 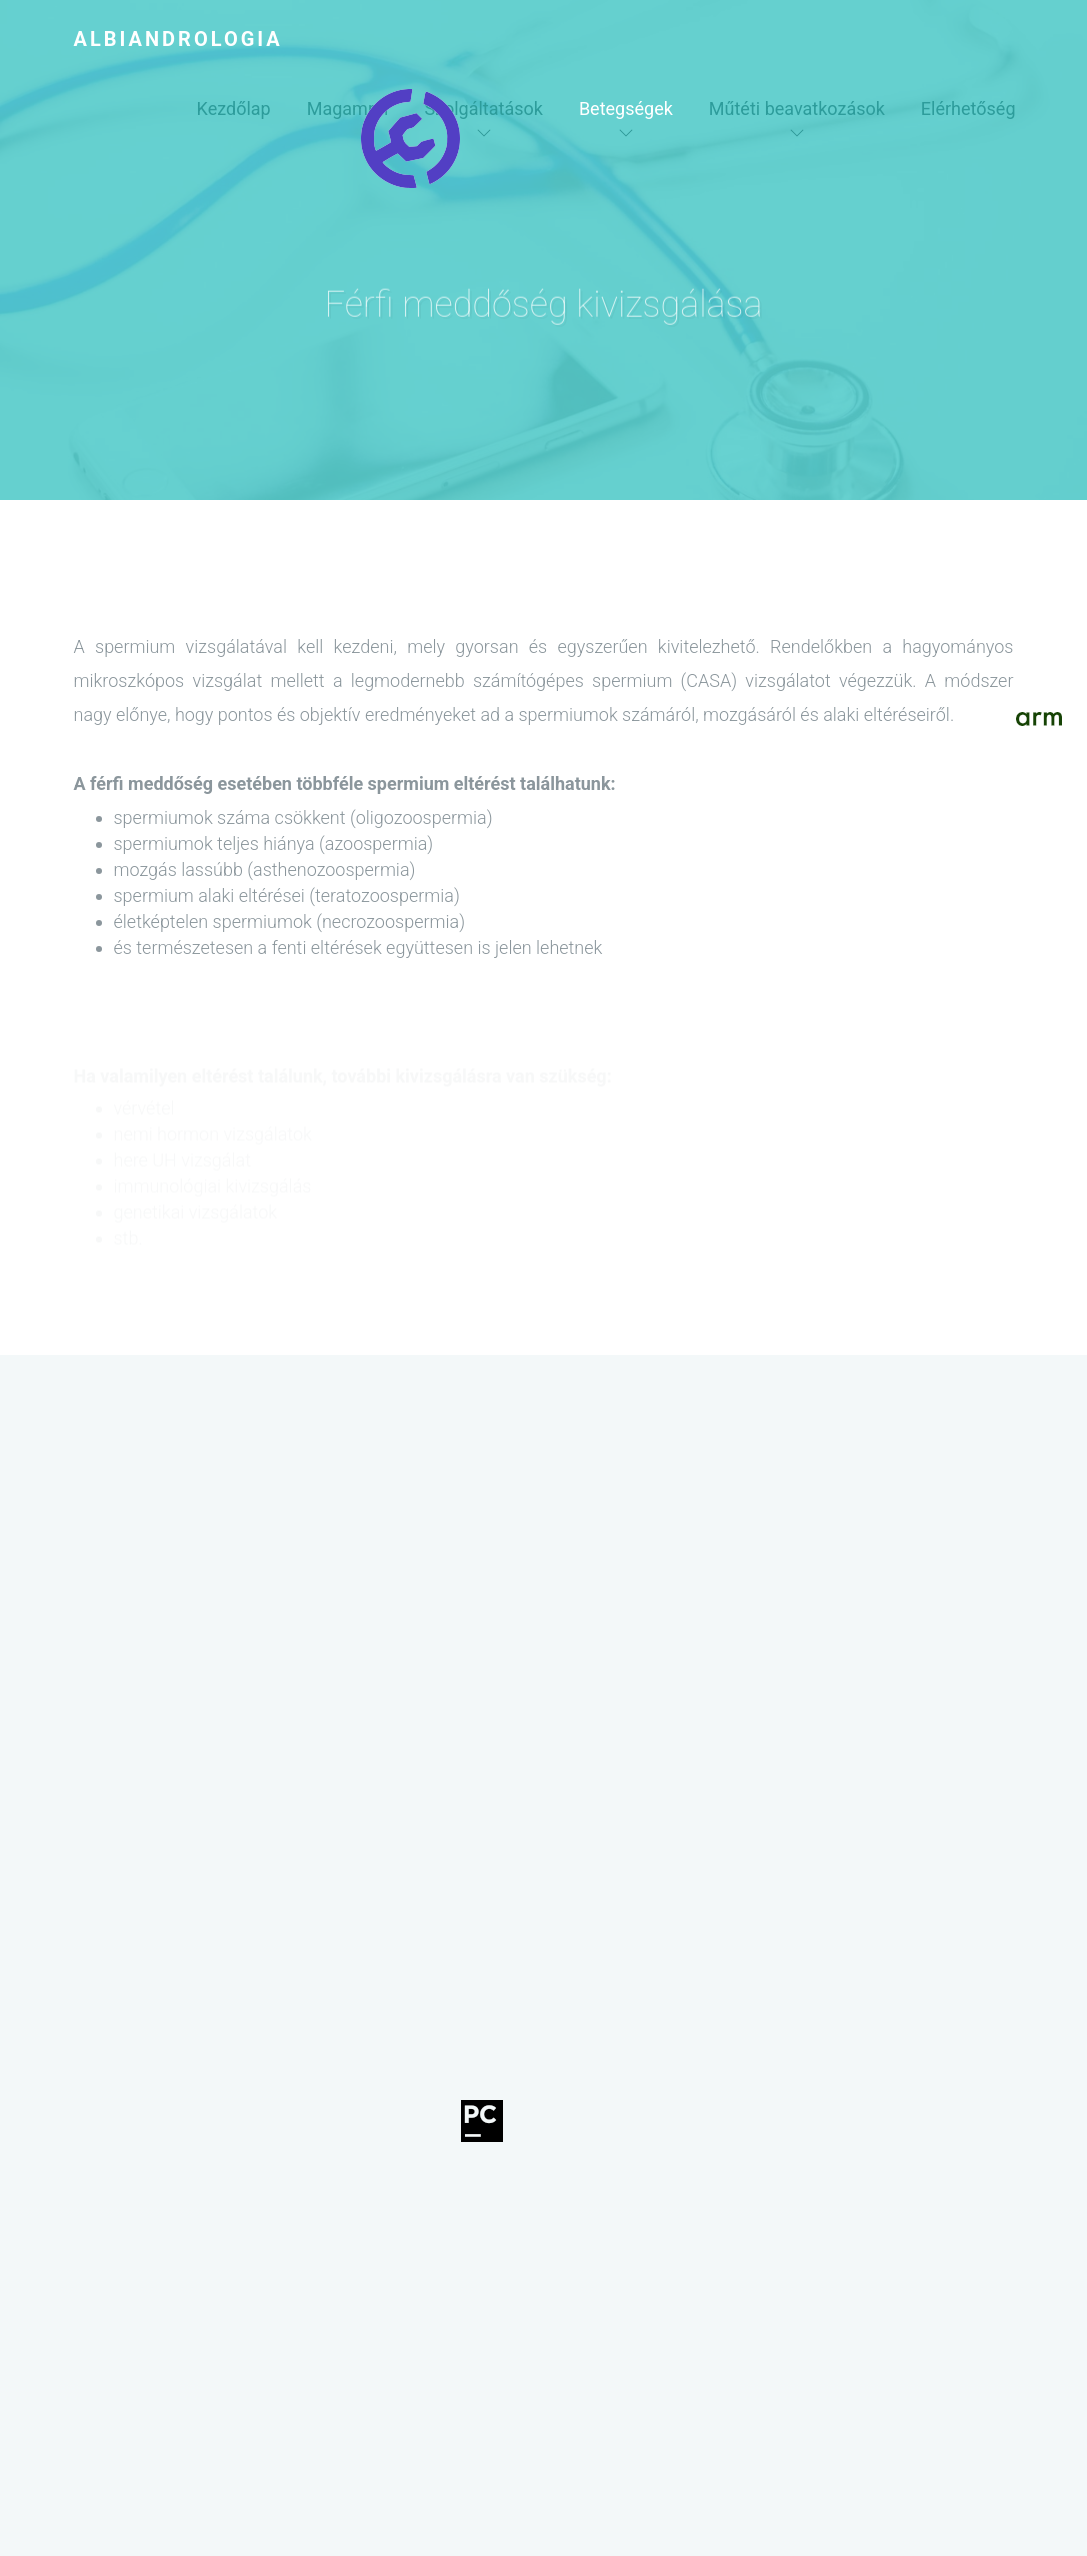 I want to click on Arm company logo, so click(x=1039, y=719).